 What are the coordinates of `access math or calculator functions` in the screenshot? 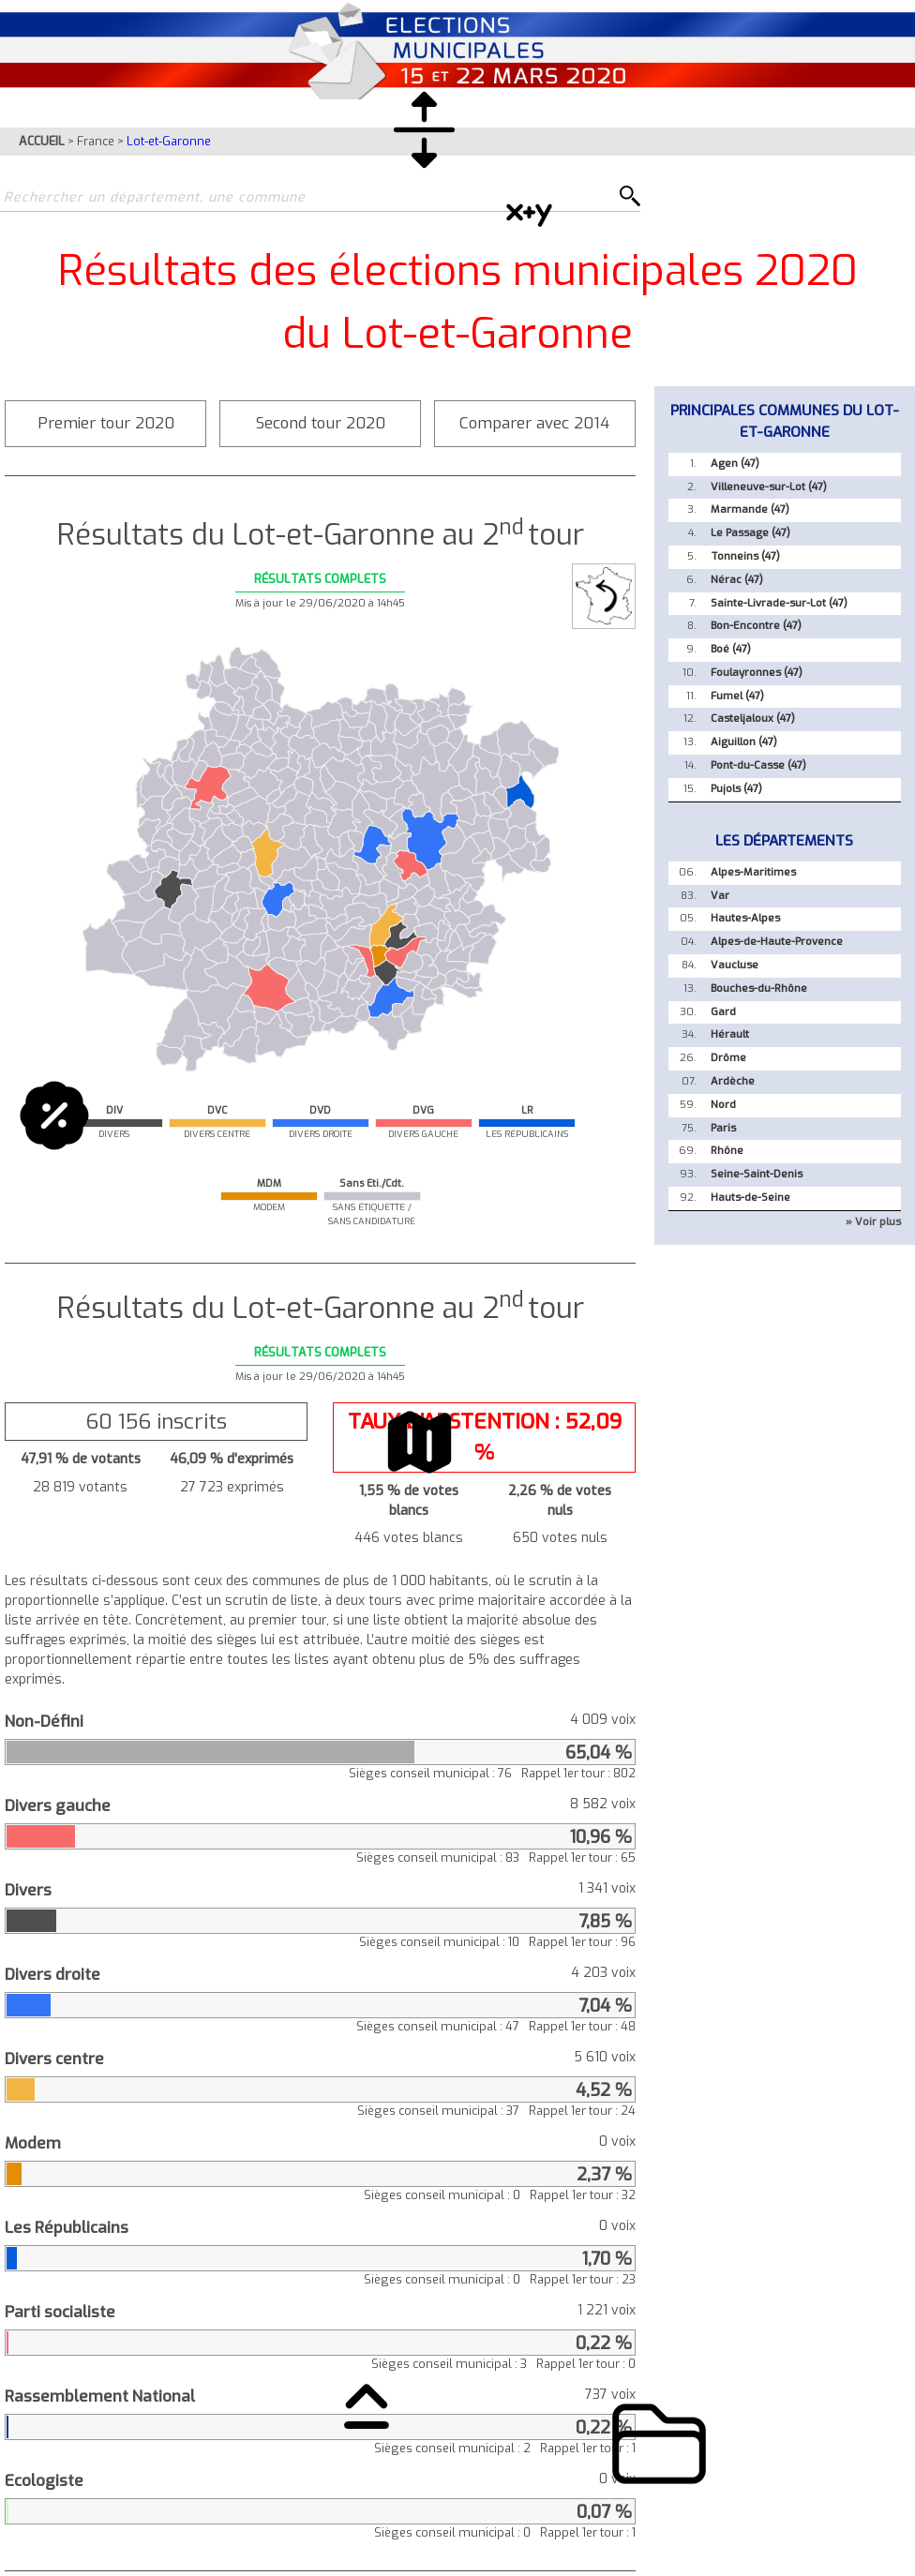 It's located at (529, 212).